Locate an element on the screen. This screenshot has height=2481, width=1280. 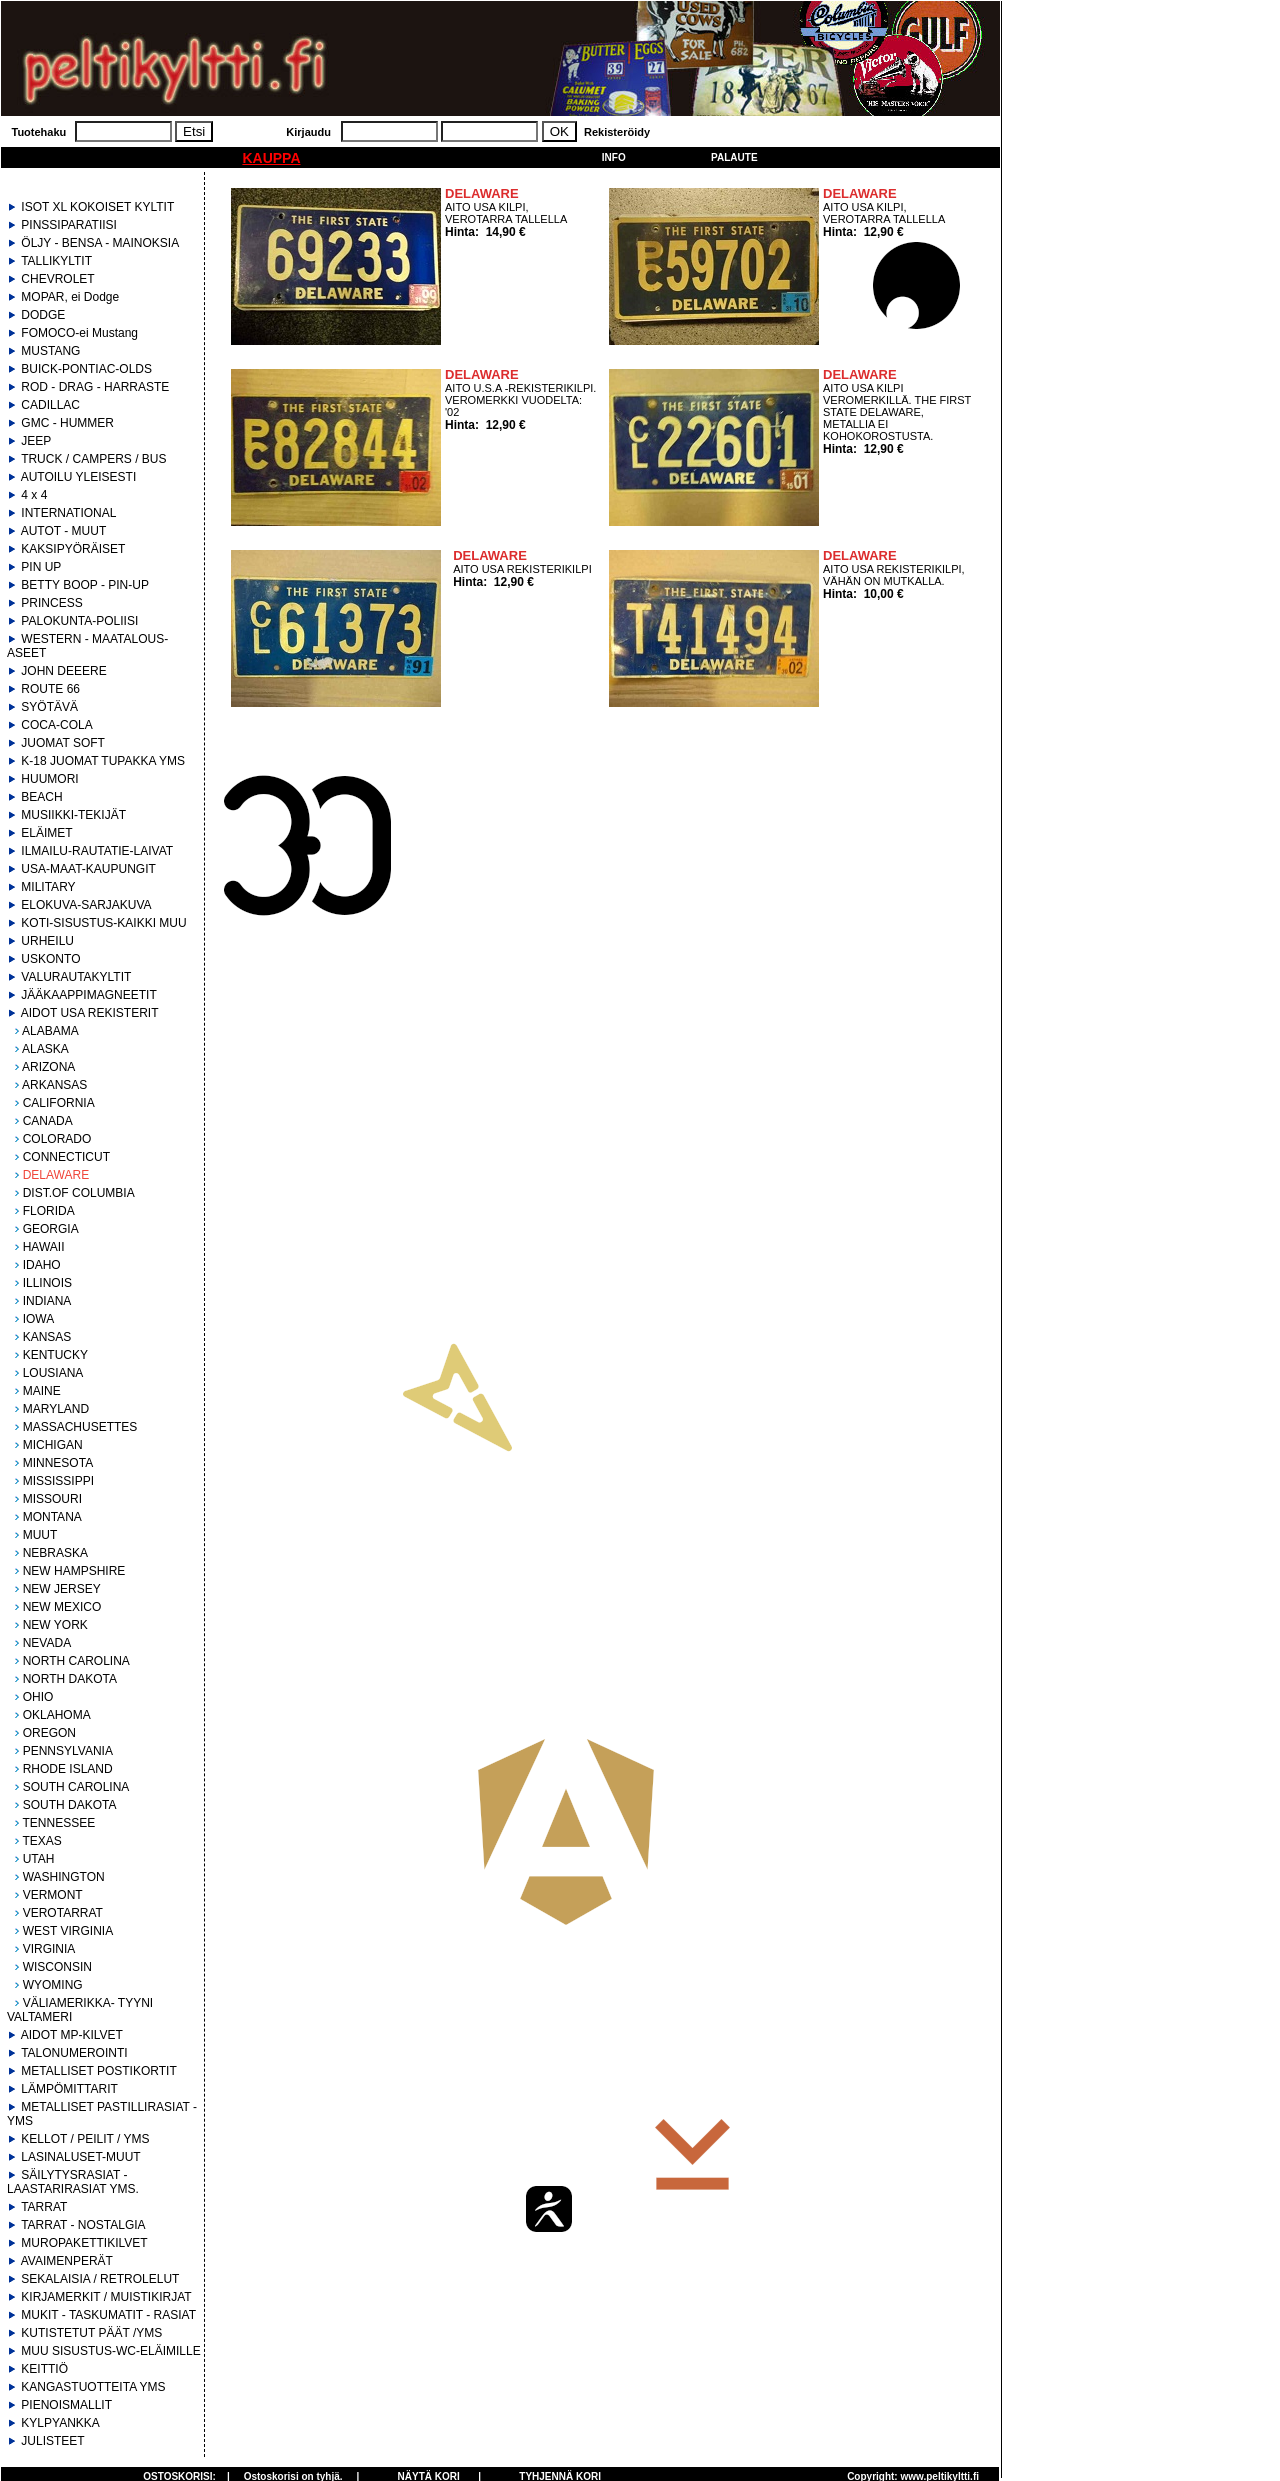
shadow cloud gaming service logo is located at coordinates (916, 285).